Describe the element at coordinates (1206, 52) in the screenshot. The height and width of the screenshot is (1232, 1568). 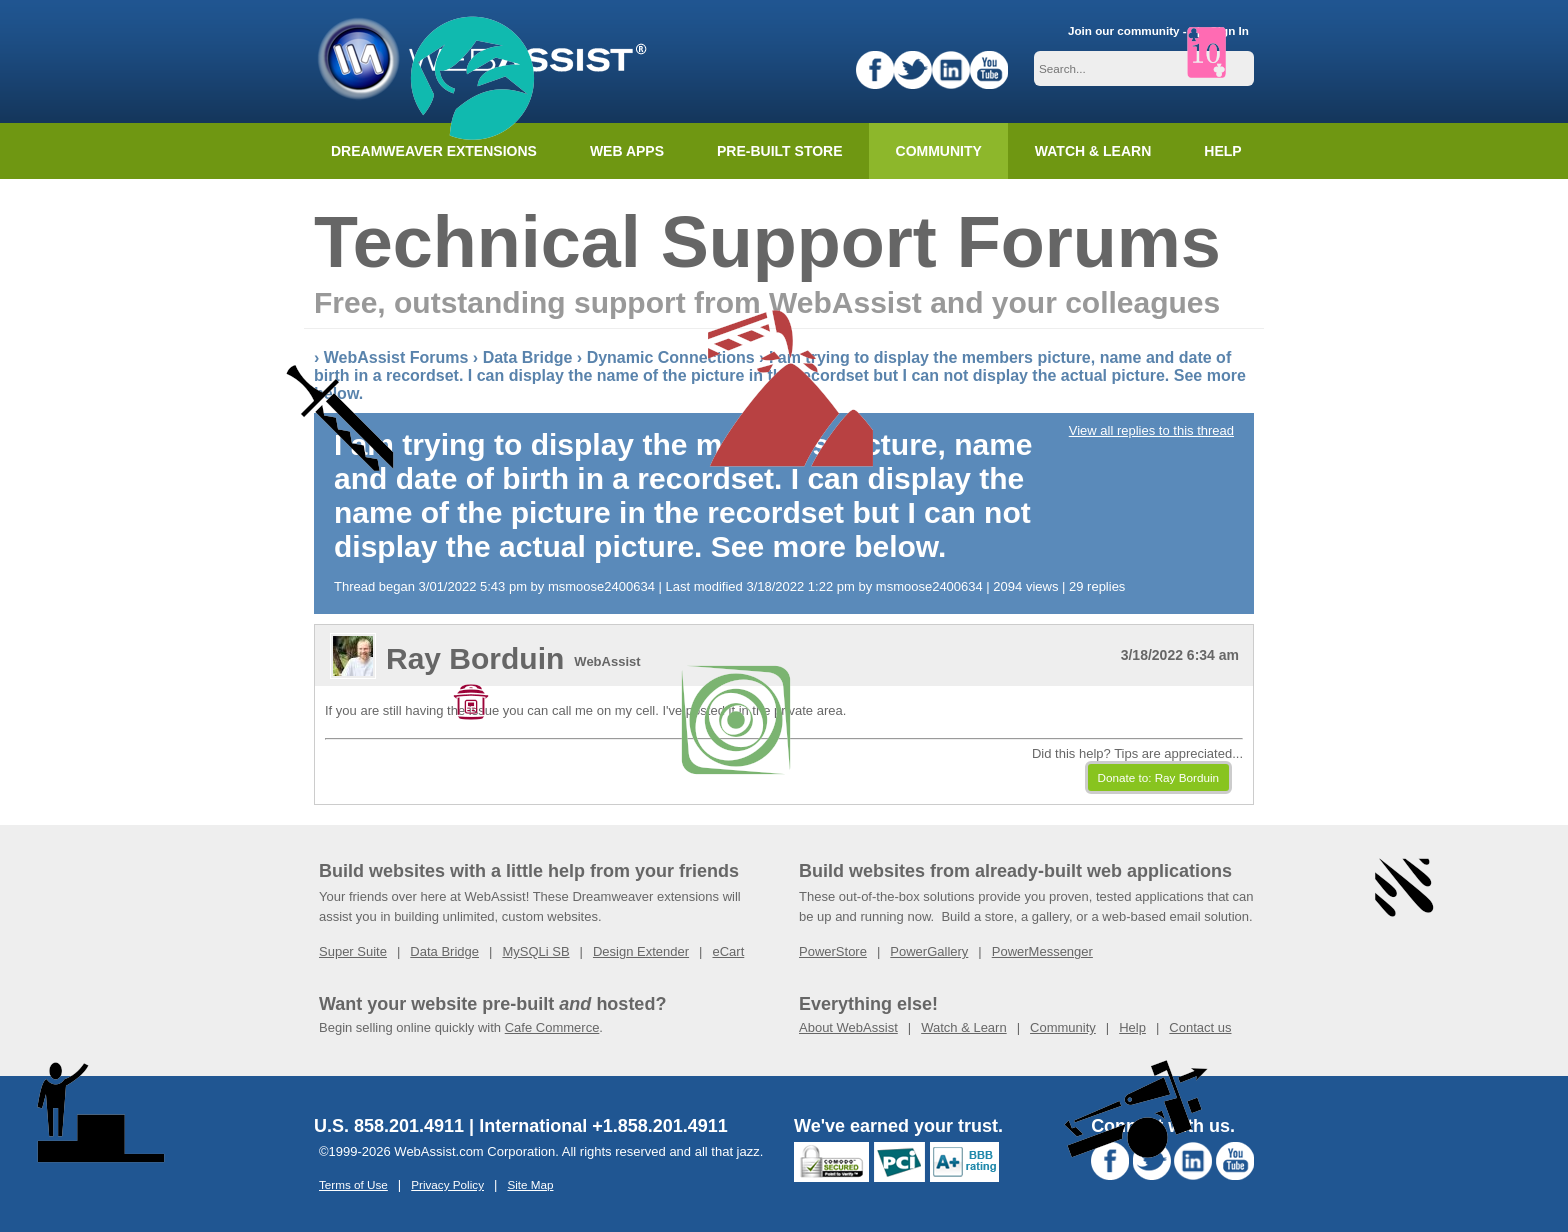
I see `ten of clubs playing card` at that location.